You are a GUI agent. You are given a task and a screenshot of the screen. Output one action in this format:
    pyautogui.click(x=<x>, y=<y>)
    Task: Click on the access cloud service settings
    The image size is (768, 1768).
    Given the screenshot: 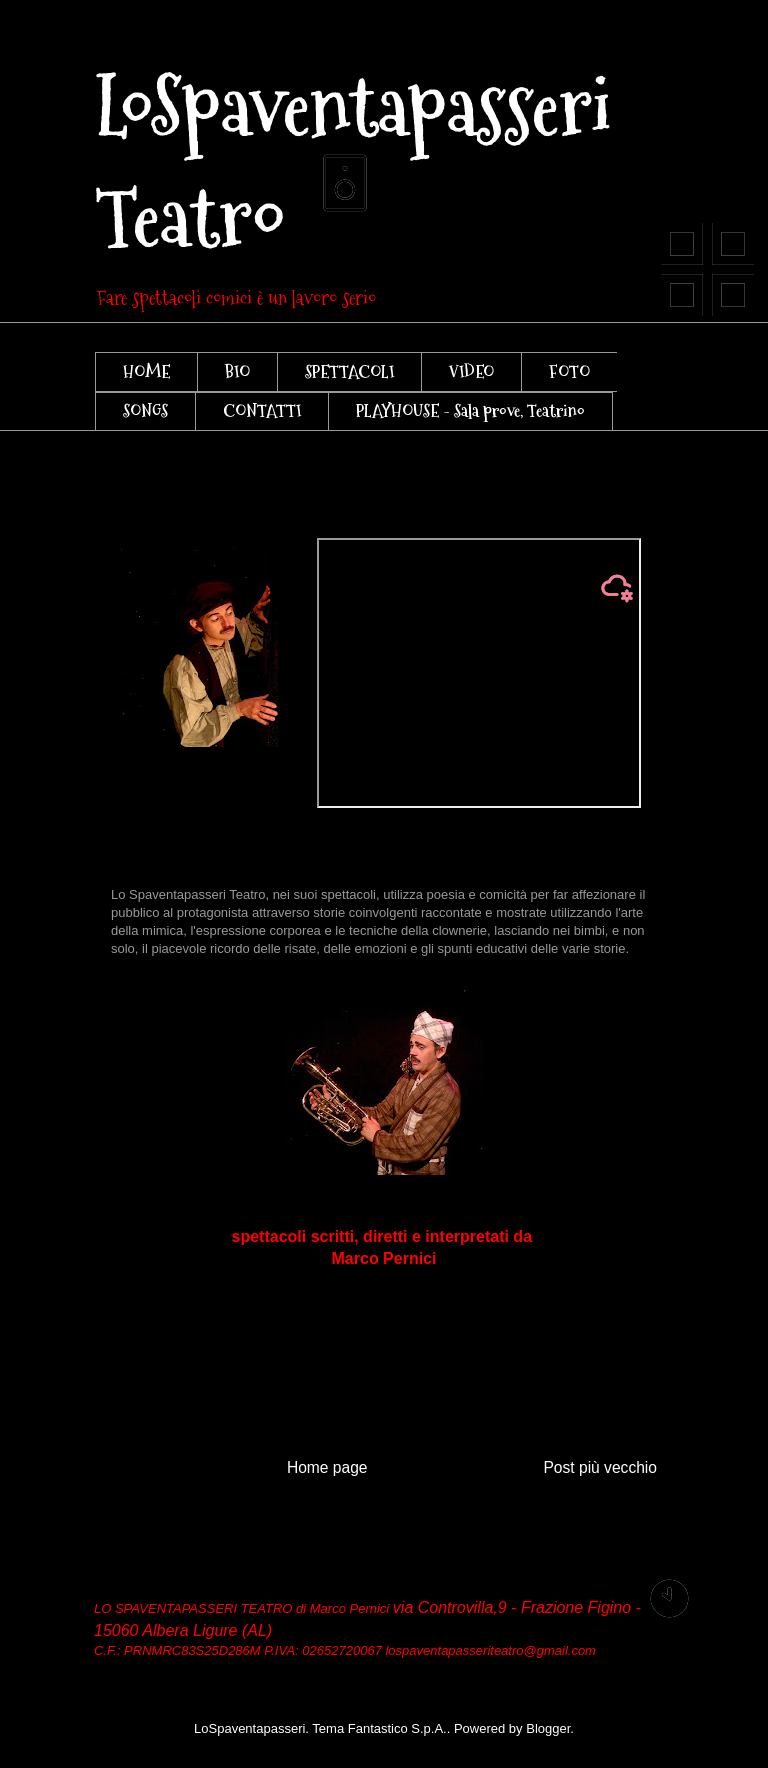 What is the action you would take?
    pyautogui.click(x=617, y=586)
    